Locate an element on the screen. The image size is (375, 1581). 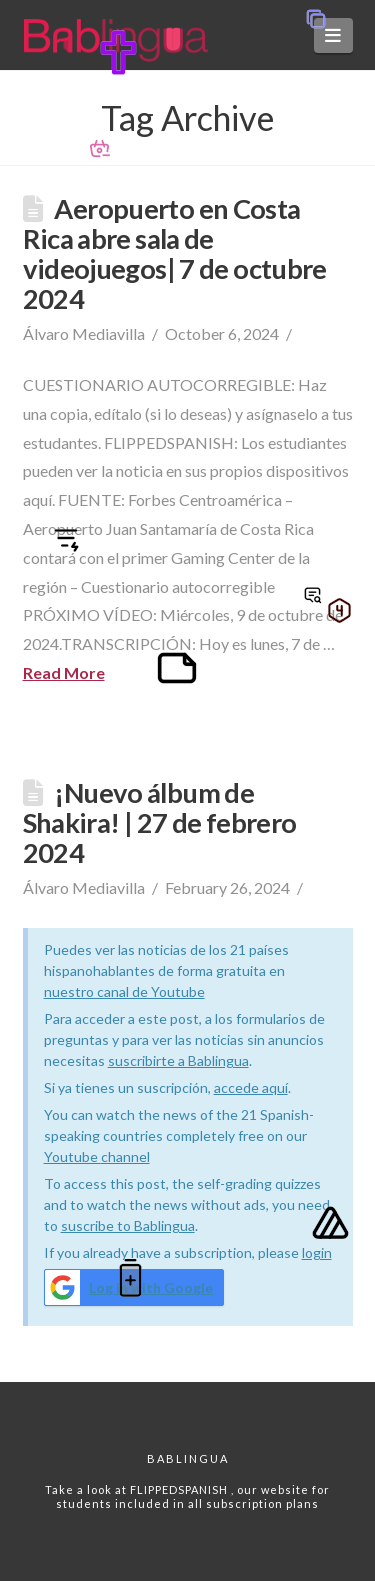
step 4 in a multi-step process is located at coordinates (339, 610).